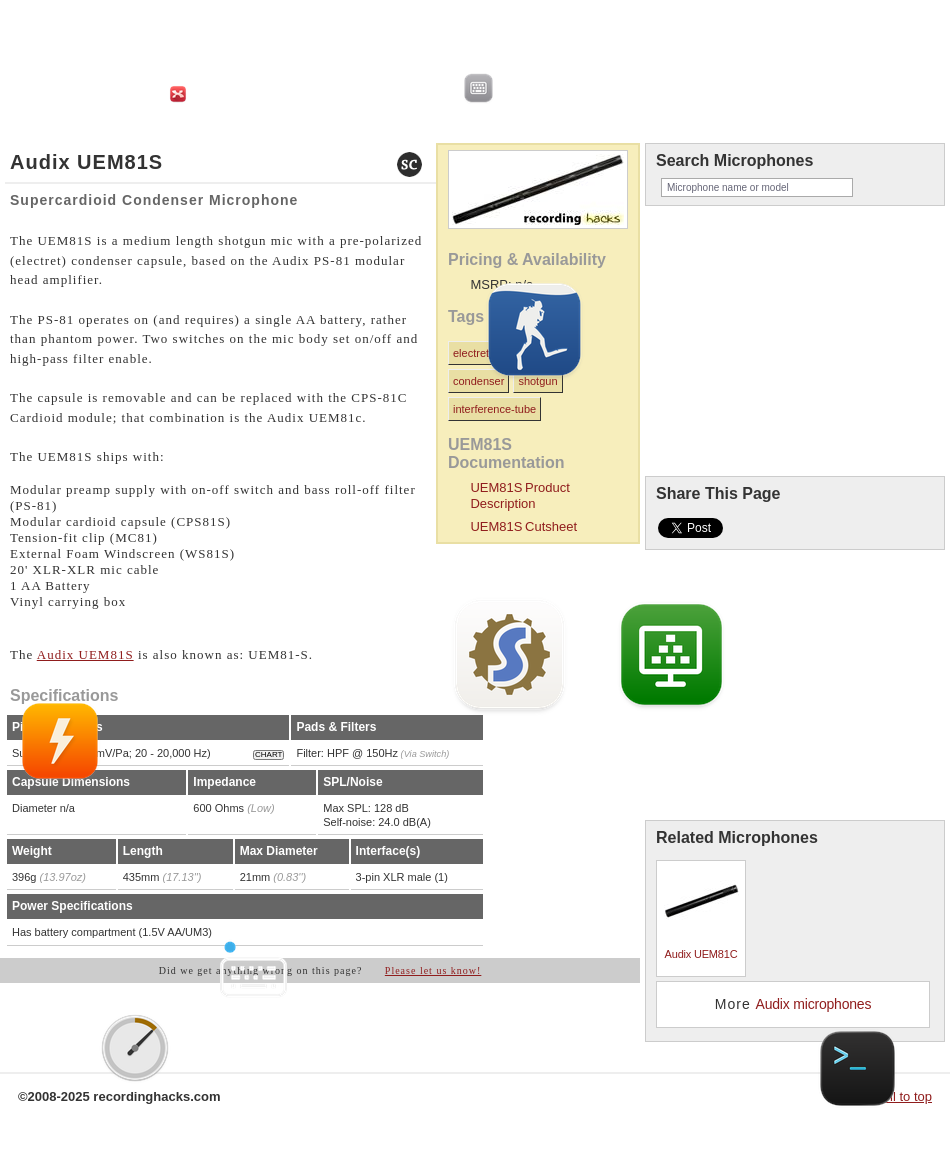 The height and width of the screenshot is (1160, 950). What do you see at coordinates (478, 88) in the screenshot?
I see `open keyboard settings and preferences` at bounding box center [478, 88].